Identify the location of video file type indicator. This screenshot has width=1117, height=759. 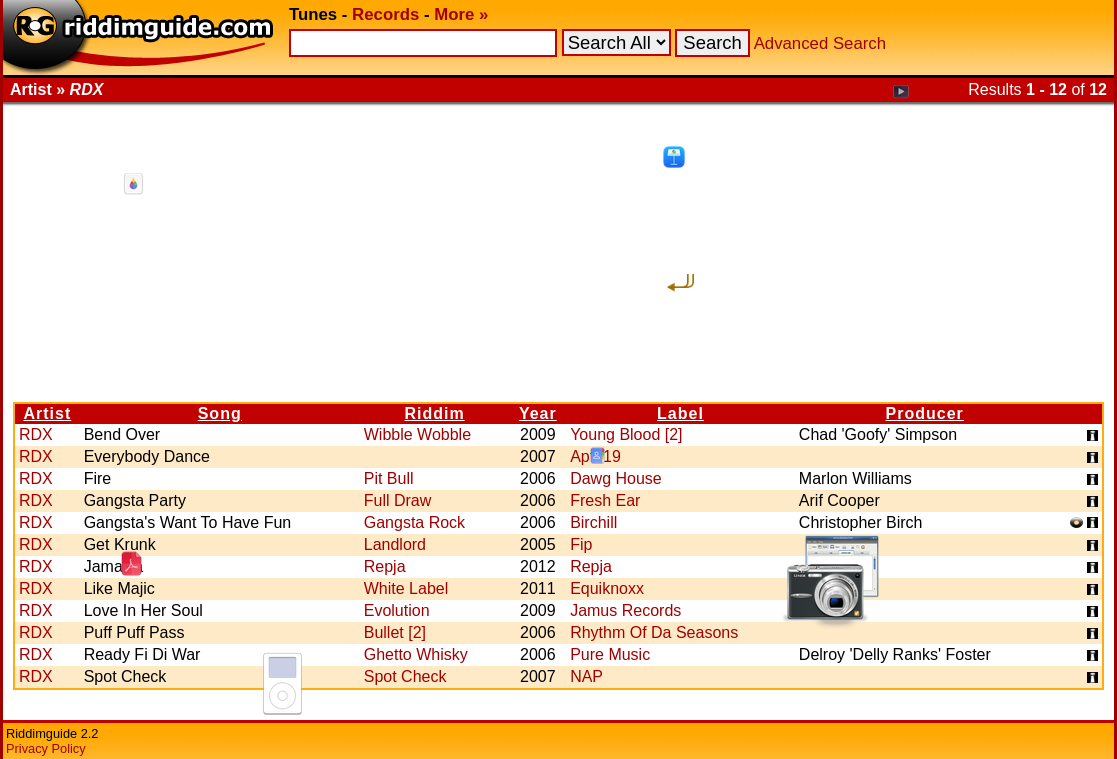
(901, 91).